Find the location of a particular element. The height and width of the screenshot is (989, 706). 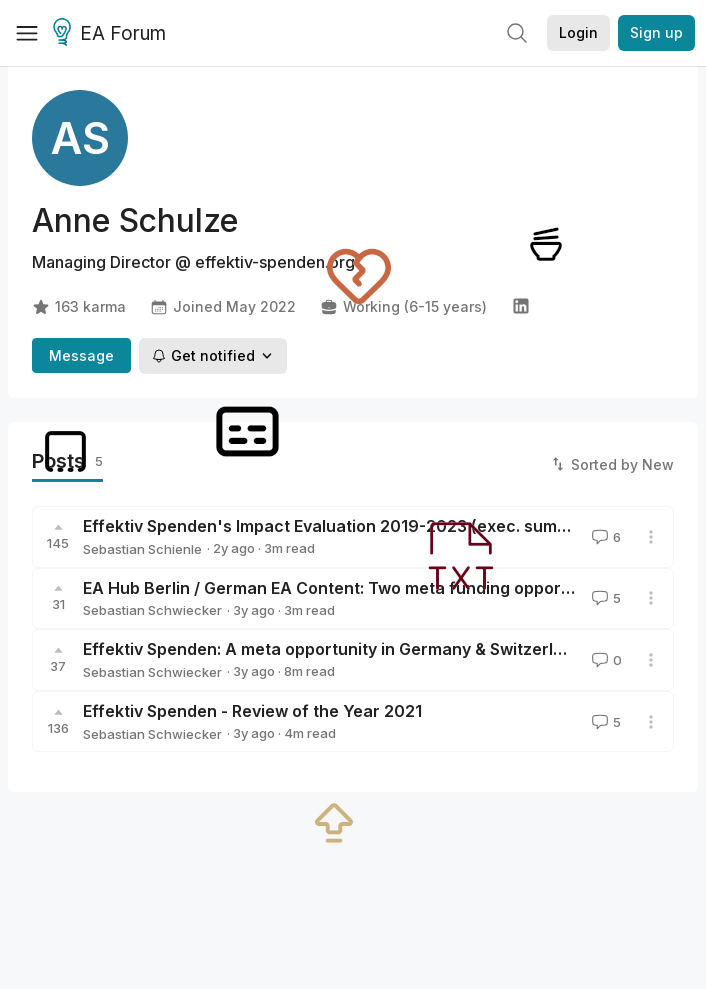

browse asian cuisine restaurants is located at coordinates (546, 245).